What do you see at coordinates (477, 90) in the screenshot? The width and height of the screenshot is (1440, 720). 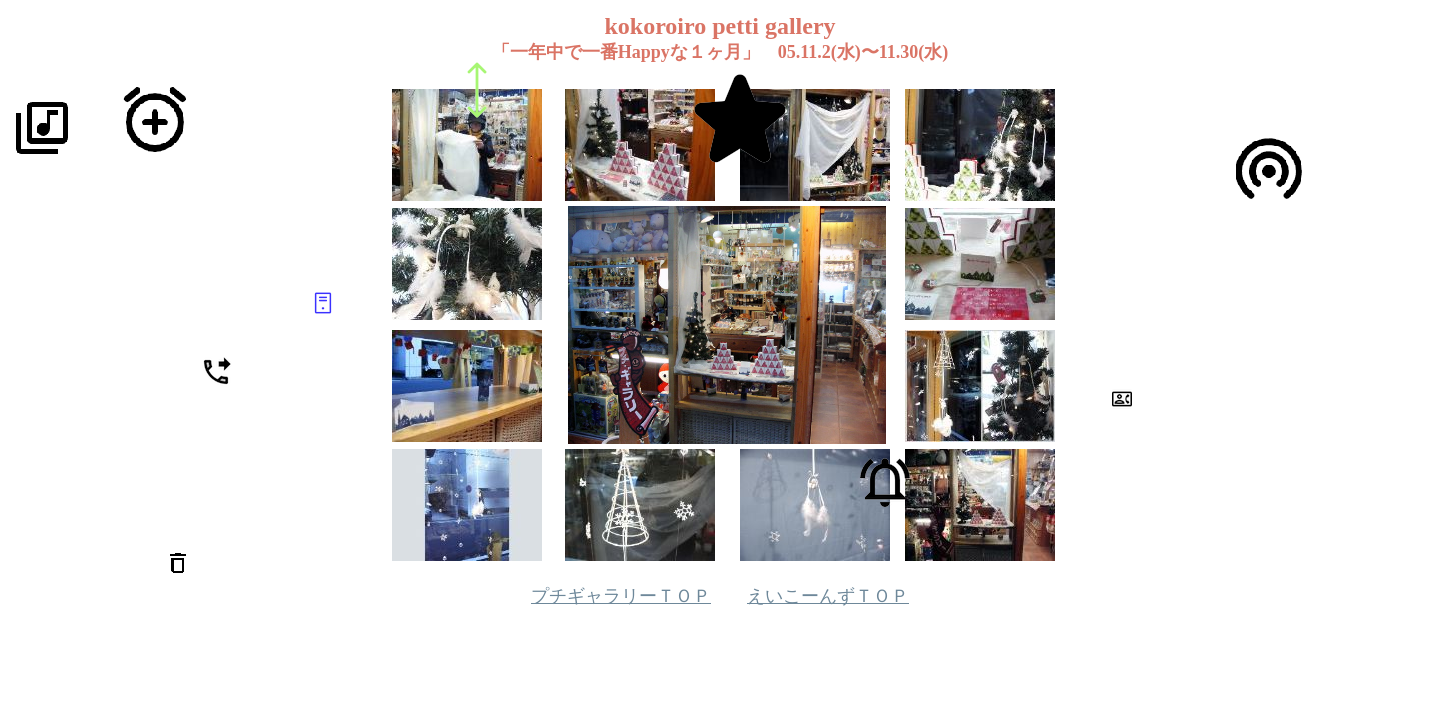 I see `adjust height or vertical size` at bounding box center [477, 90].